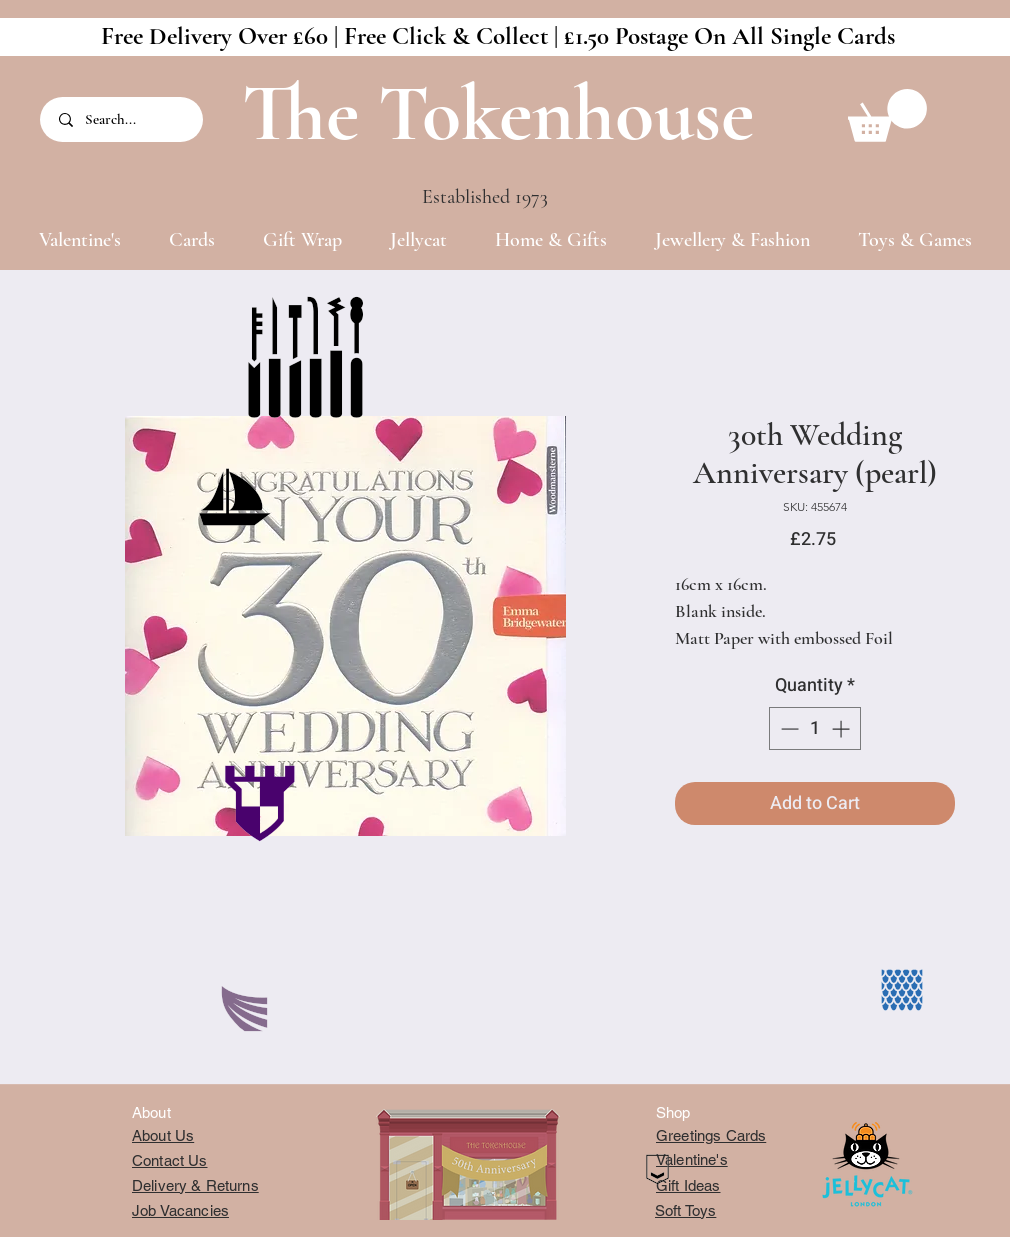  I want to click on lockpicking tools or thief skills in a game, so click(307, 356).